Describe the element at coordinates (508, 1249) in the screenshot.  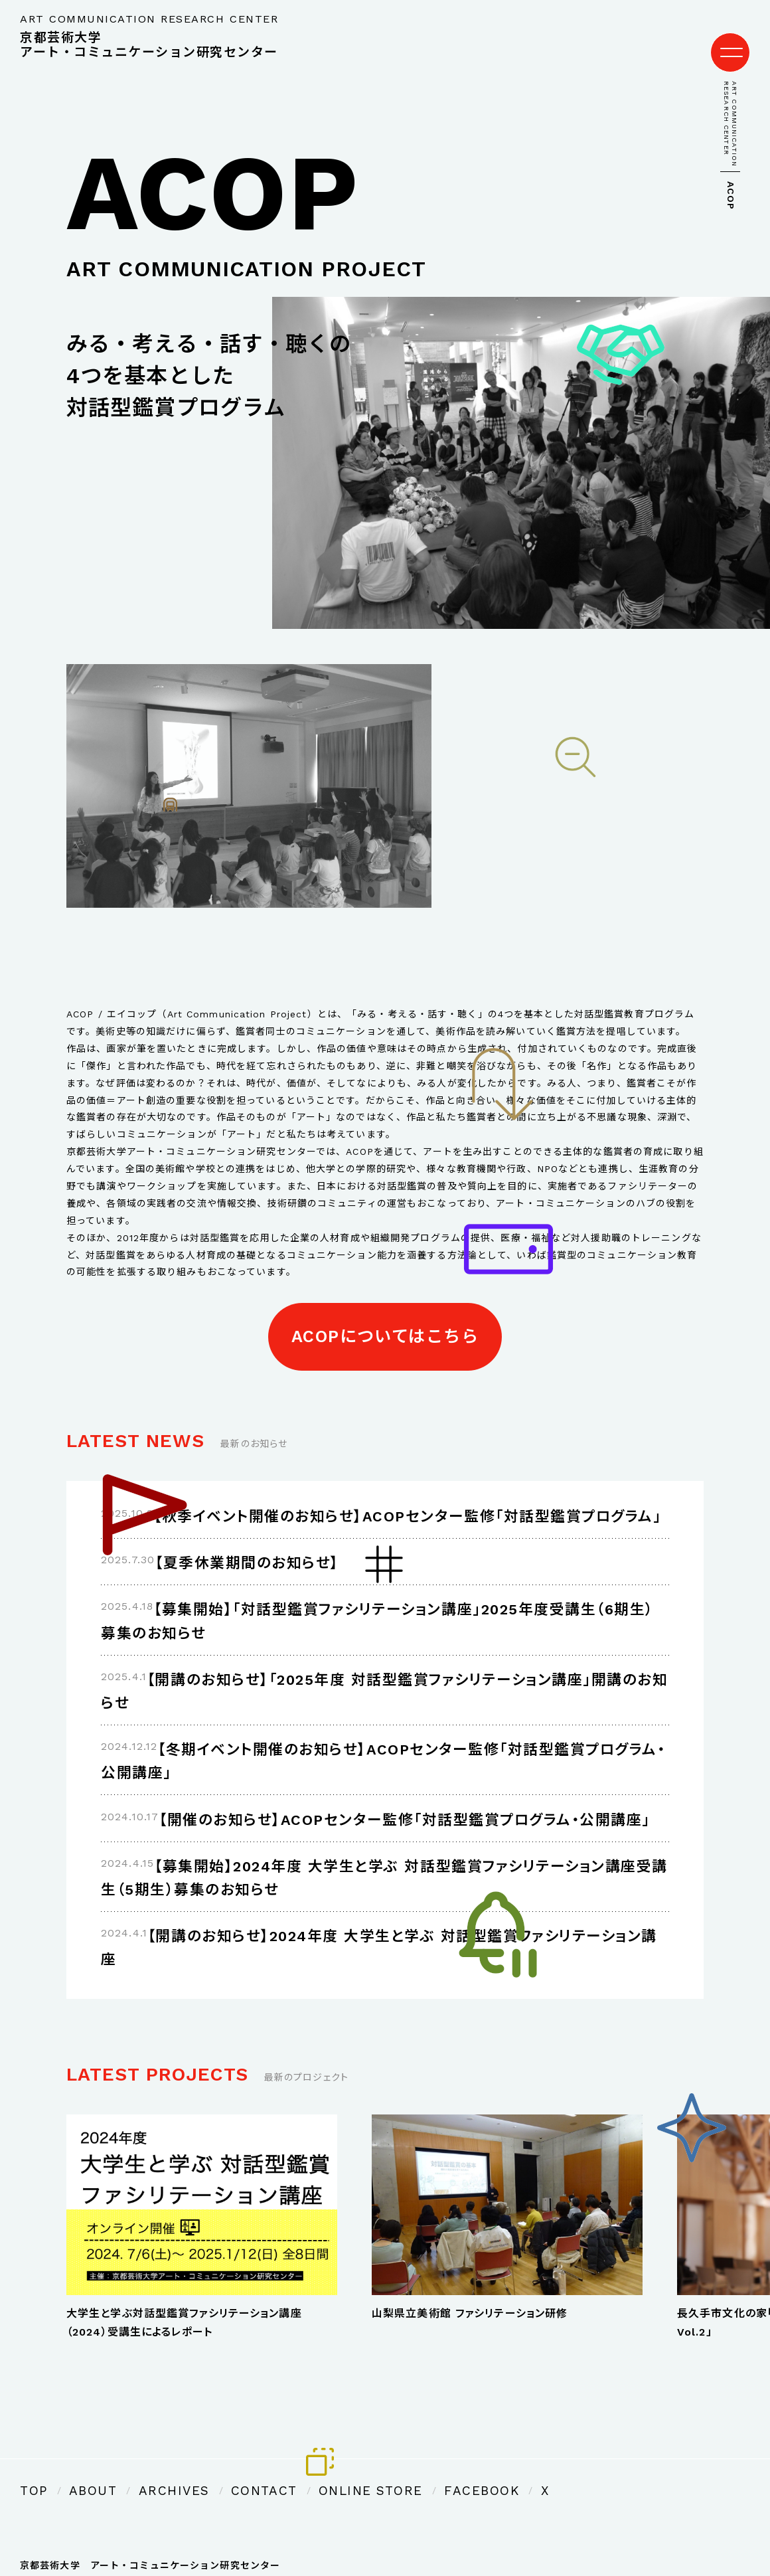
I see `access storage or disk drive settings` at that location.